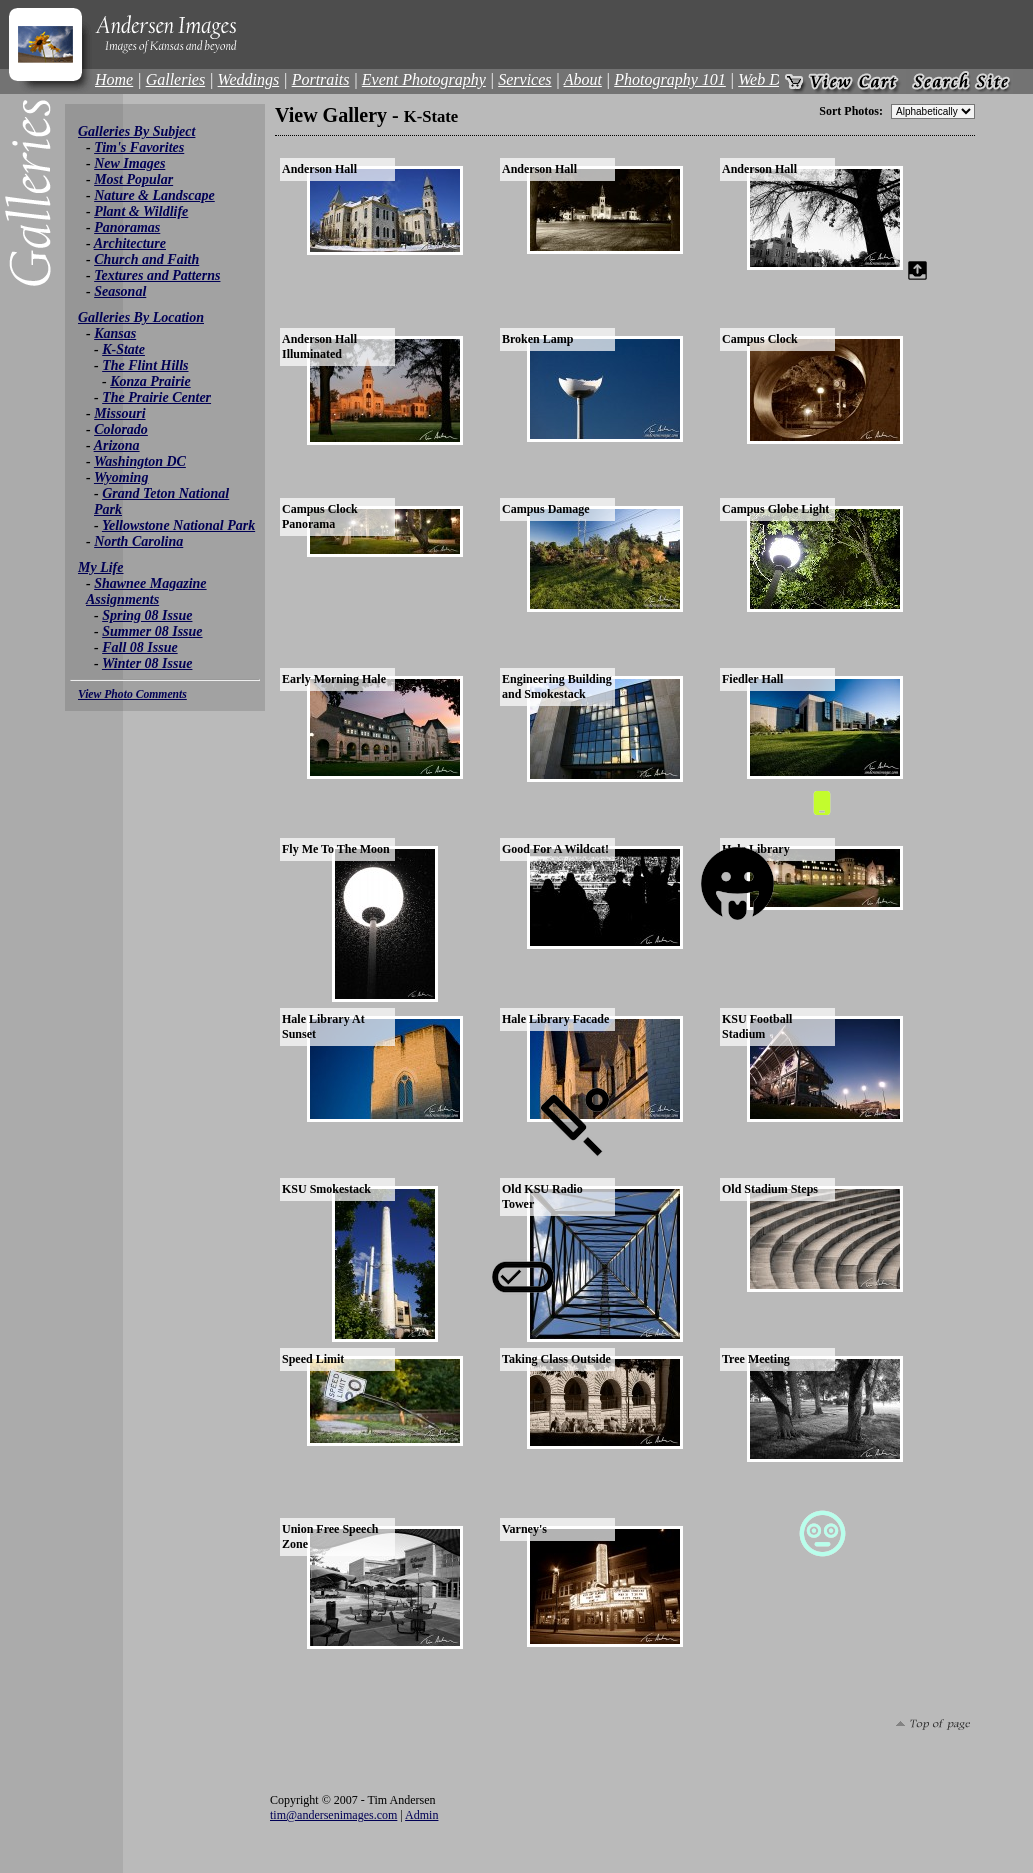 The width and height of the screenshot is (1033, 1873). I want to click on upload file to inbox or tray, so click(917, 270).